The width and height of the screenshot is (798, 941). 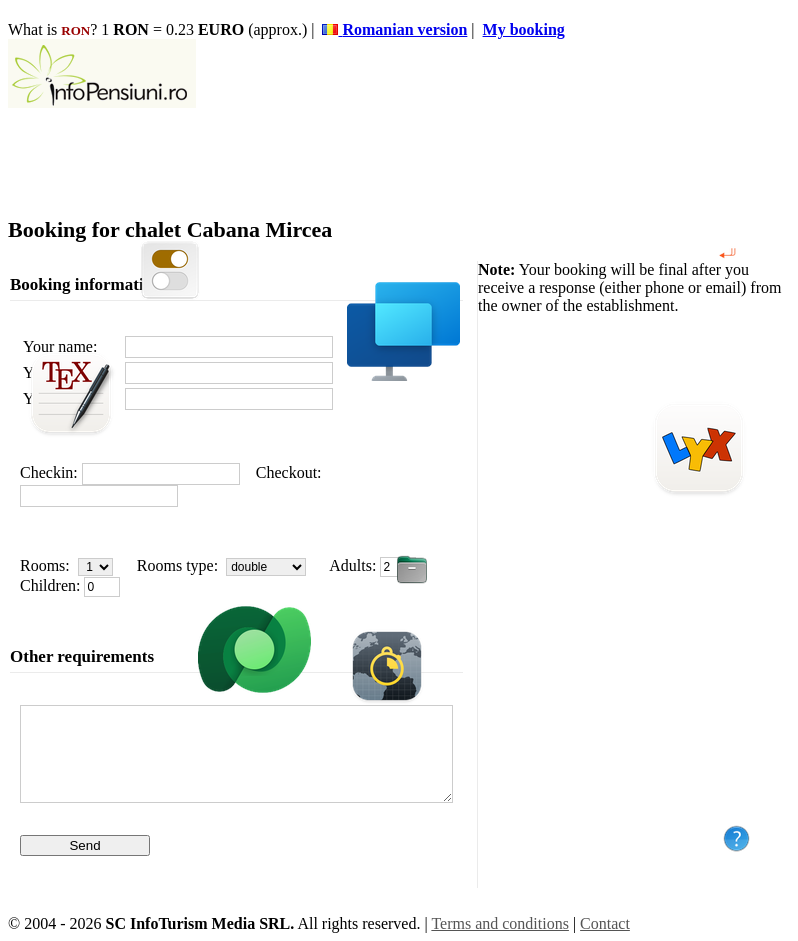 I want to click on reply all to an email message, so click(x=727, y=252).